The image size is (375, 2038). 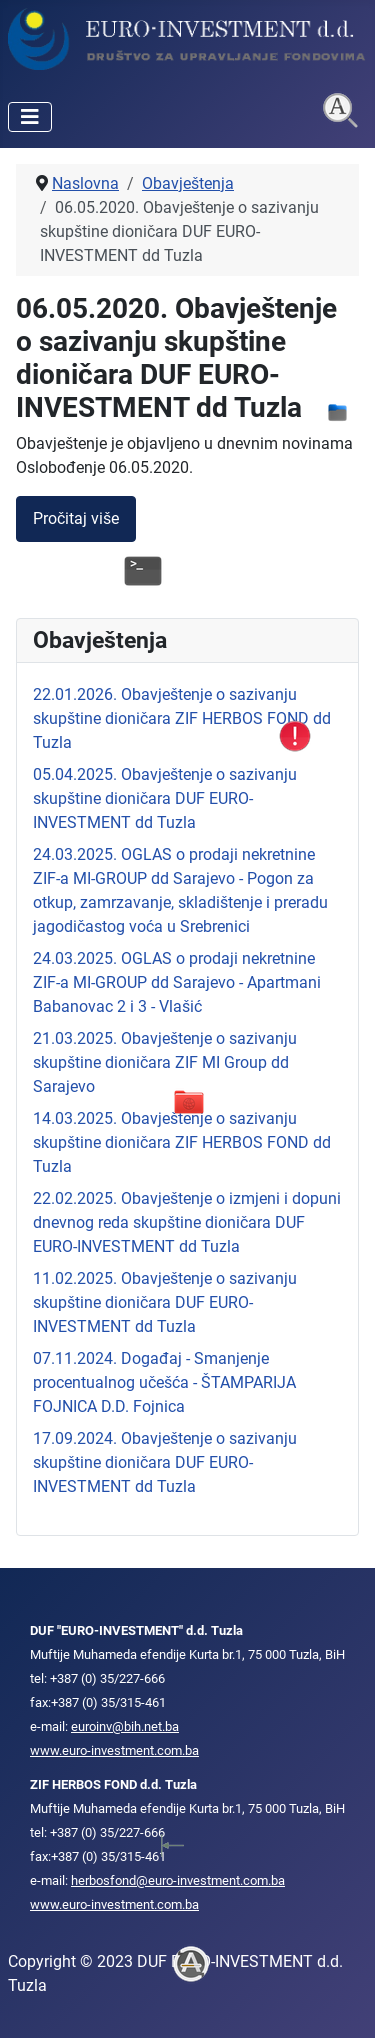 I want to click on go to the first item in a list or sequence, so click(x=172, y=1845).